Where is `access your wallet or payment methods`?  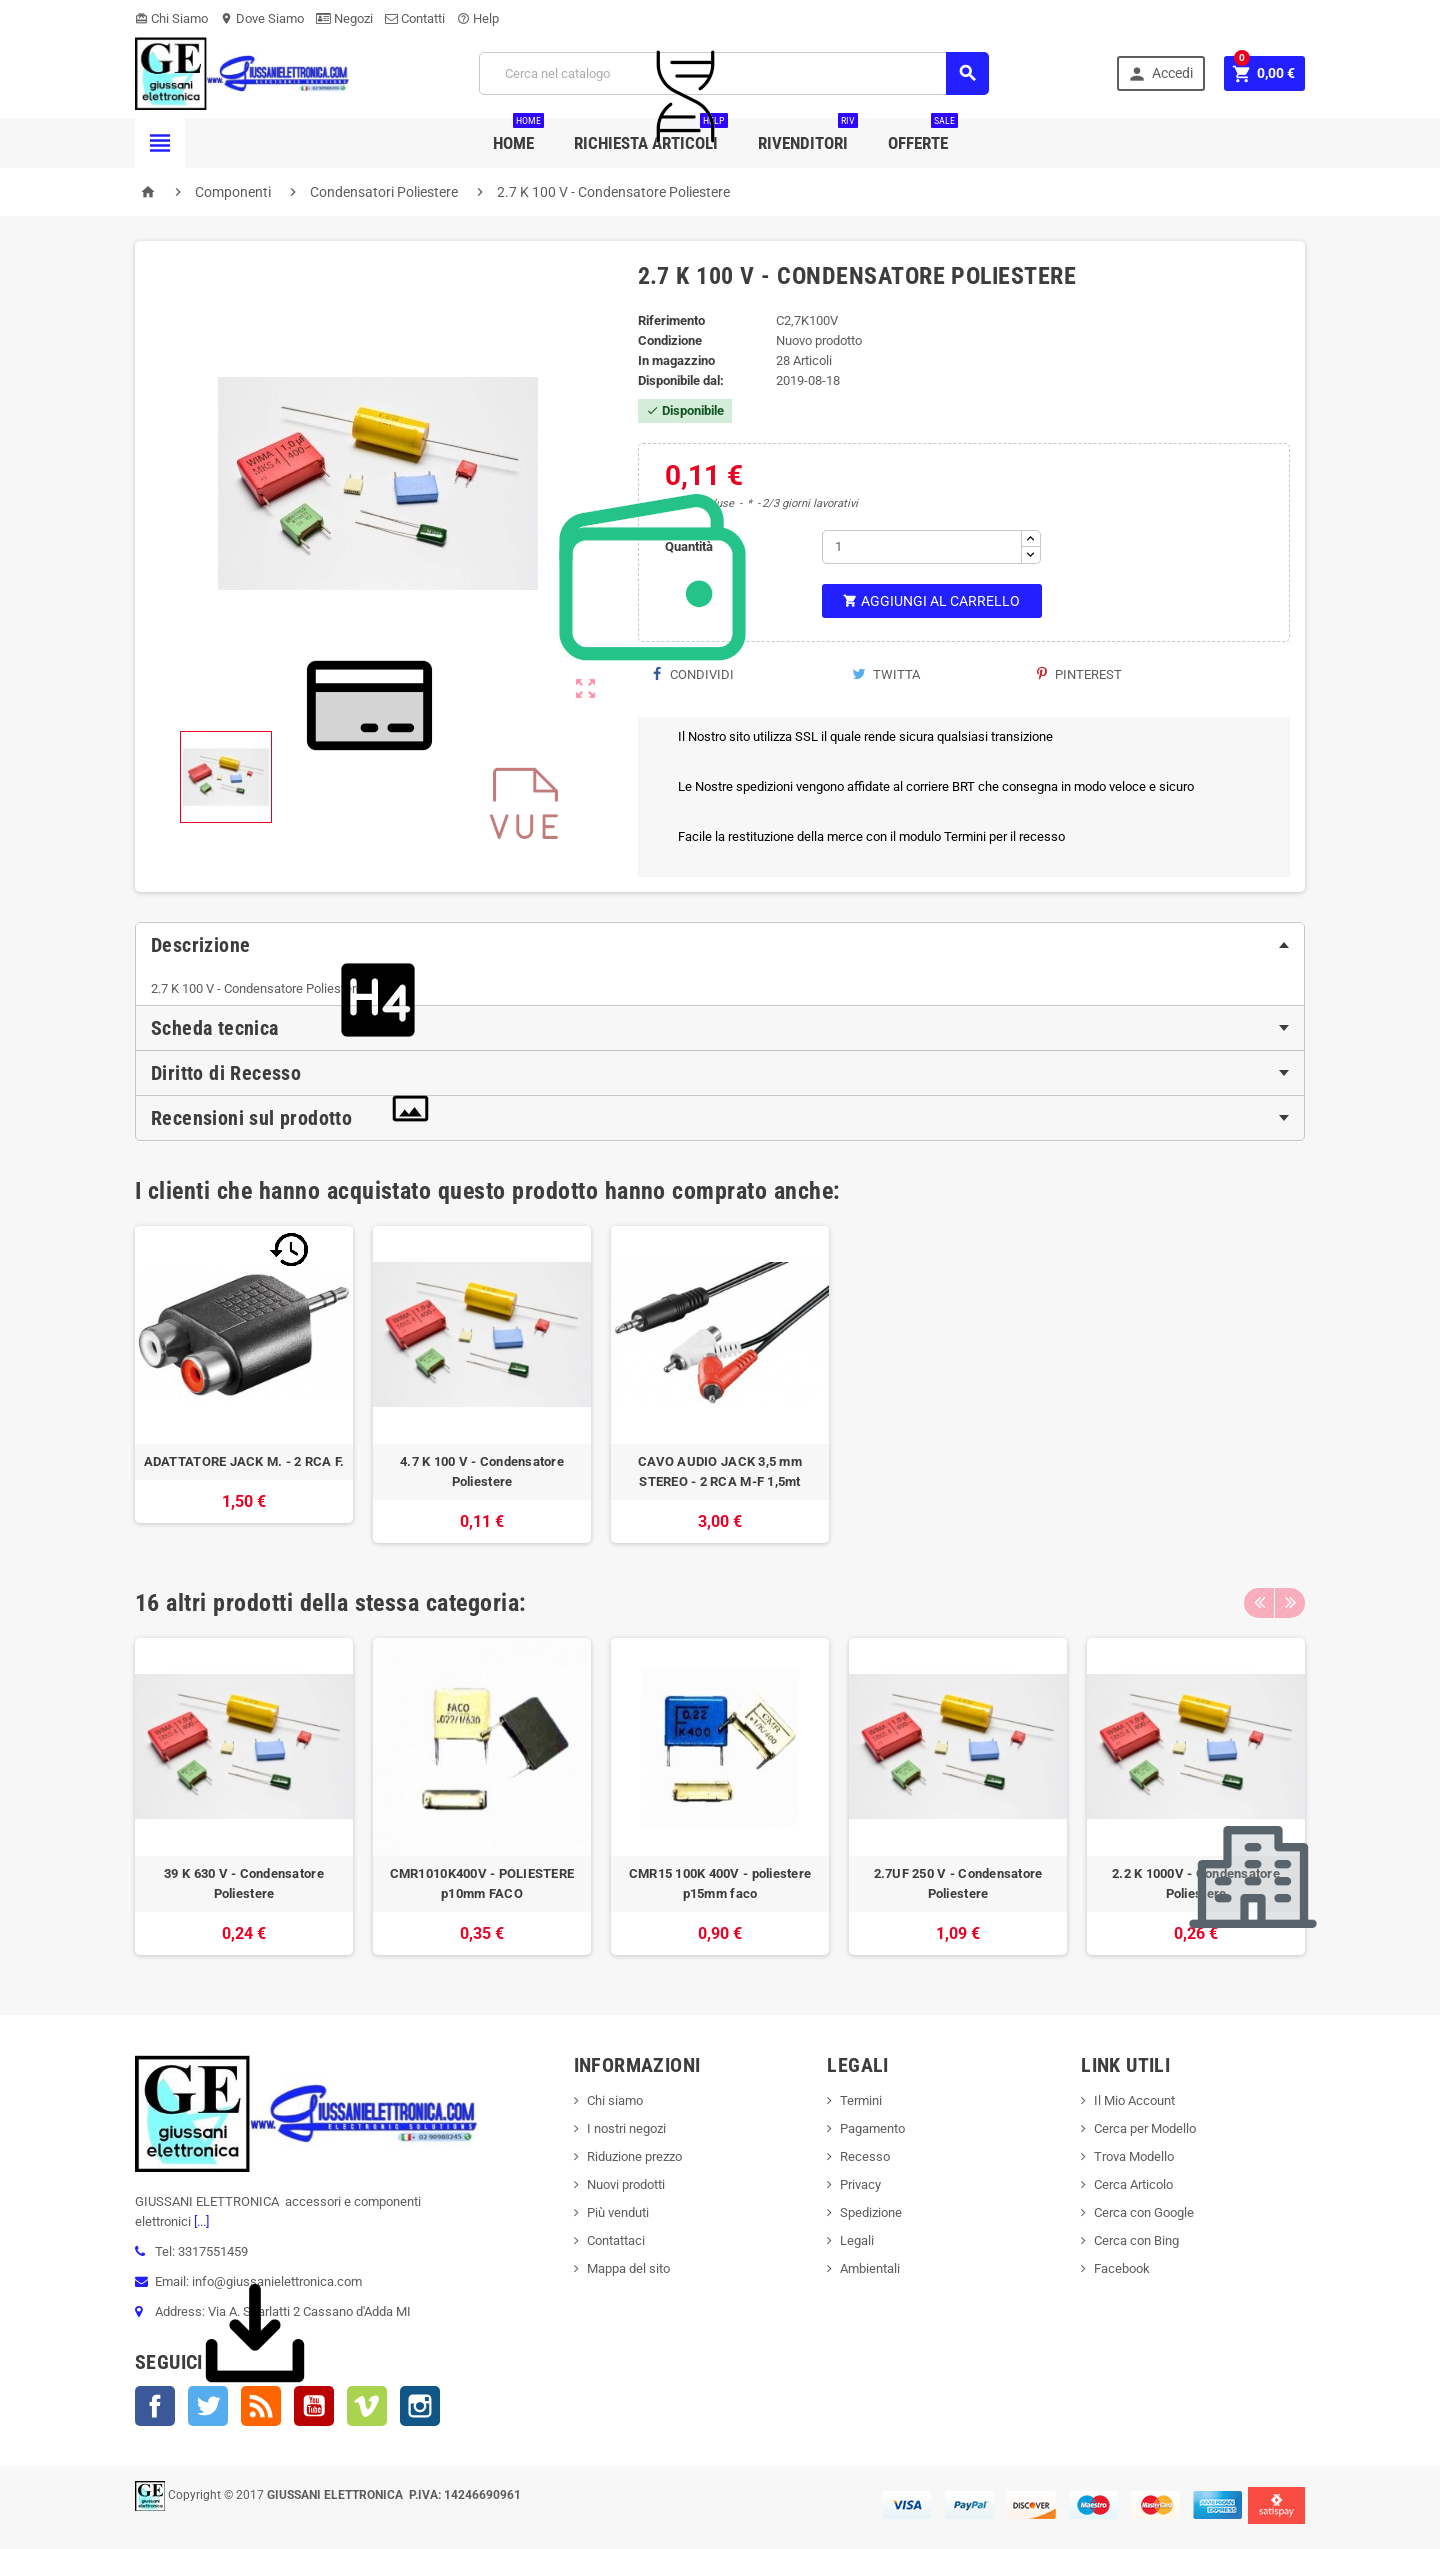 access your wallet or payment methods is located at coordinates (652, 580).